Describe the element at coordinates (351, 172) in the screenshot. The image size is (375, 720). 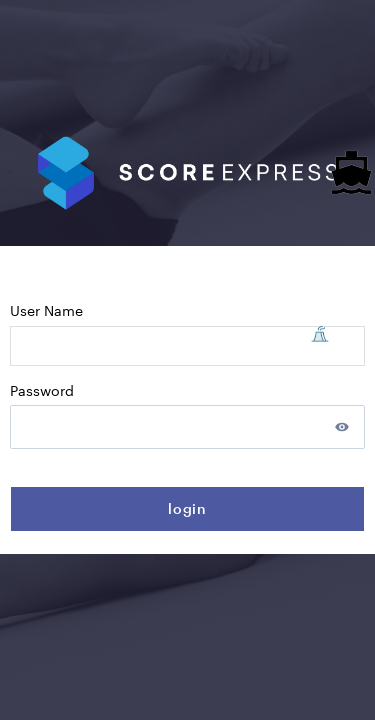
I see `get directions by ferry or boat` at that location.